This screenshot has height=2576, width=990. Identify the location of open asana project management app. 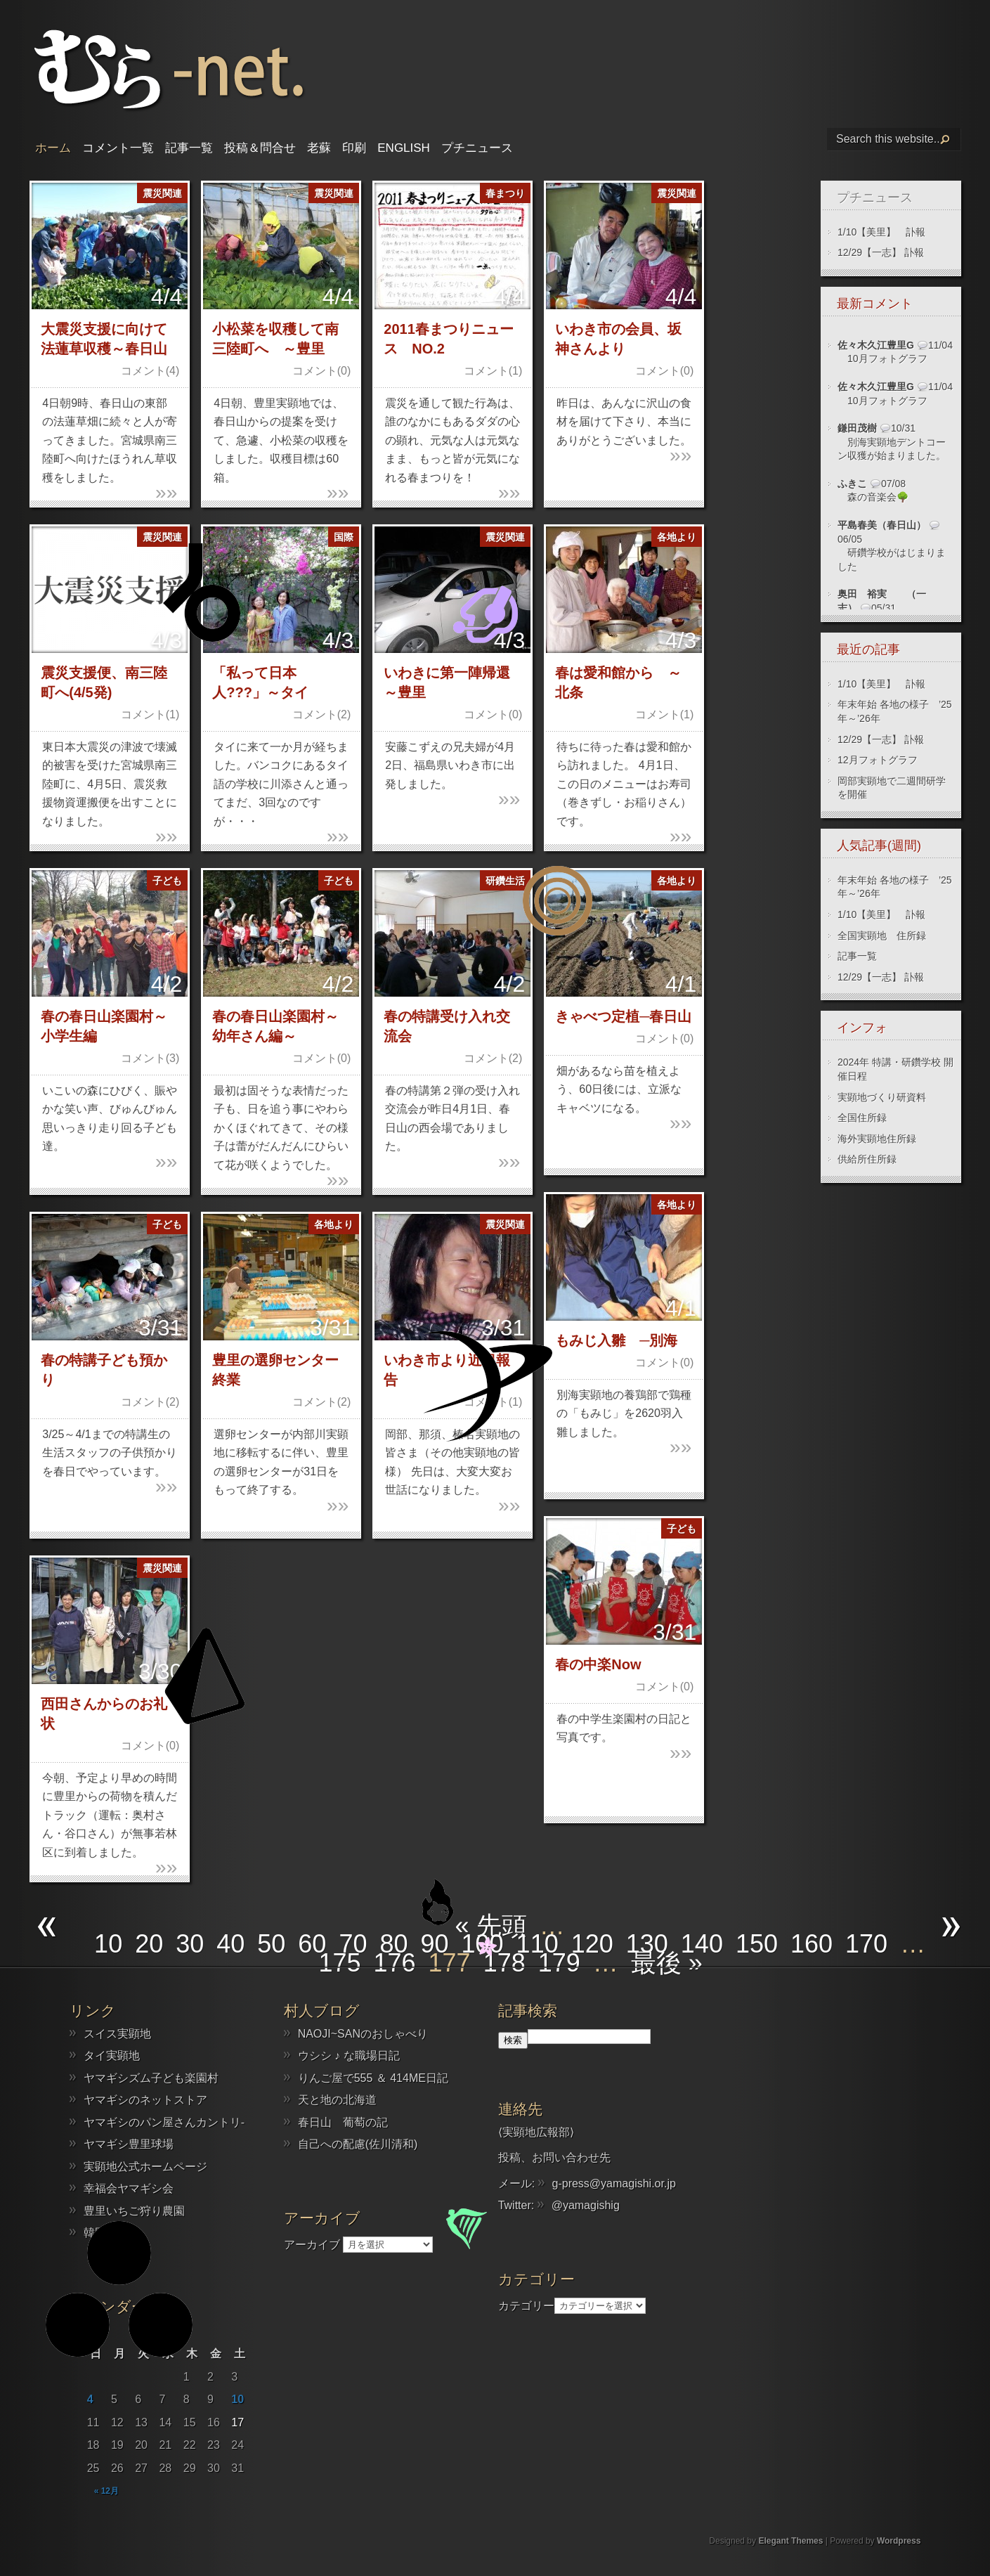
(119, 2289).